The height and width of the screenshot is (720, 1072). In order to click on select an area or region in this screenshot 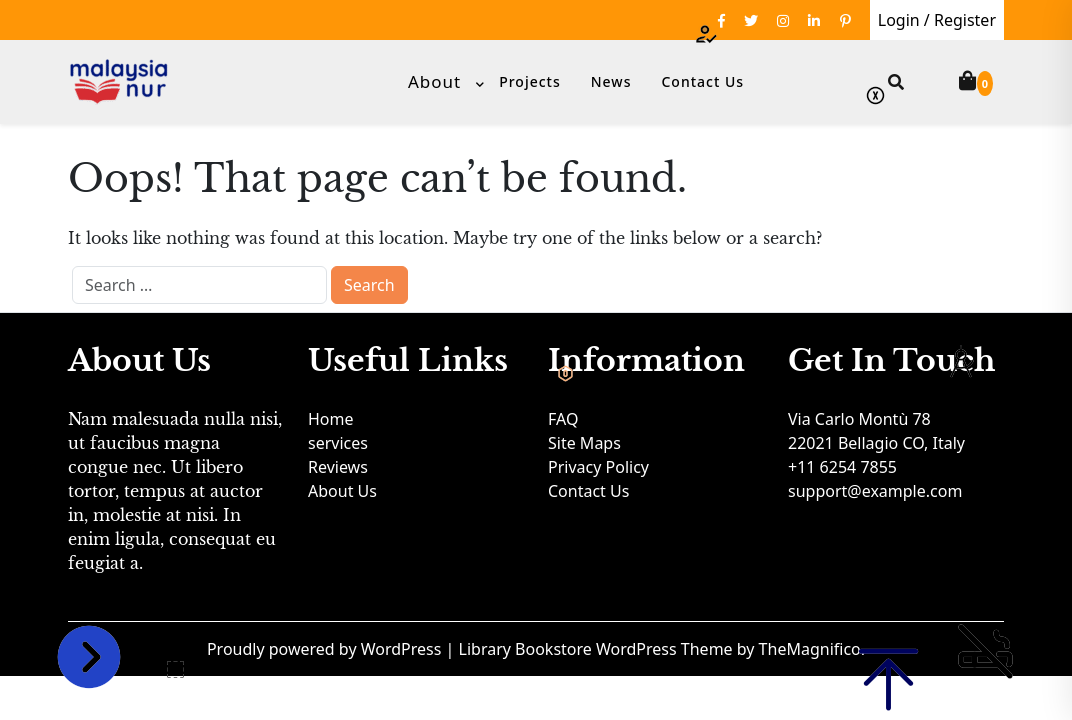, I will do `click(175, 669)`.